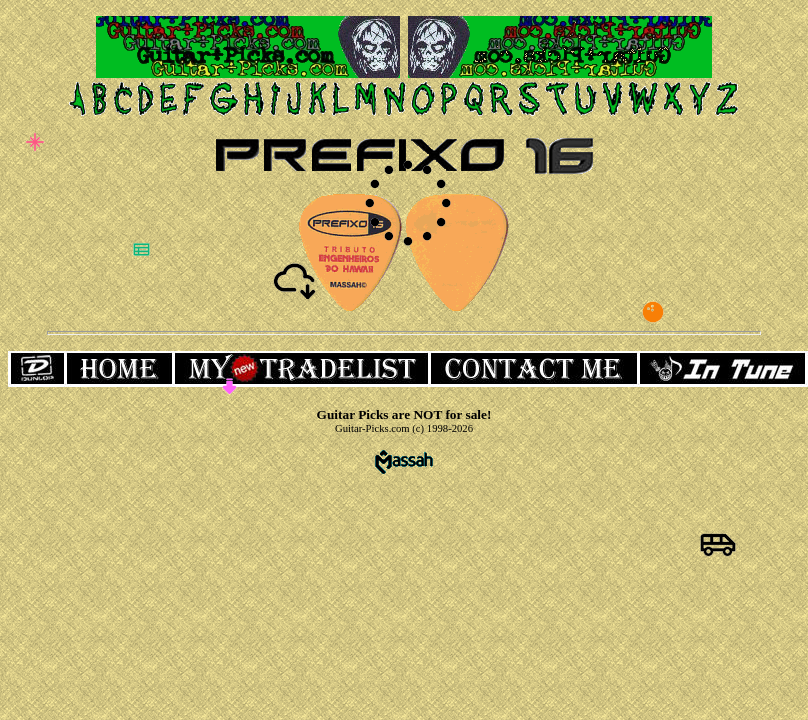  What do you see at coordinates (294, 278) in the screenshot?
I see `download from cloud storage` at bounding box center [294, 278].